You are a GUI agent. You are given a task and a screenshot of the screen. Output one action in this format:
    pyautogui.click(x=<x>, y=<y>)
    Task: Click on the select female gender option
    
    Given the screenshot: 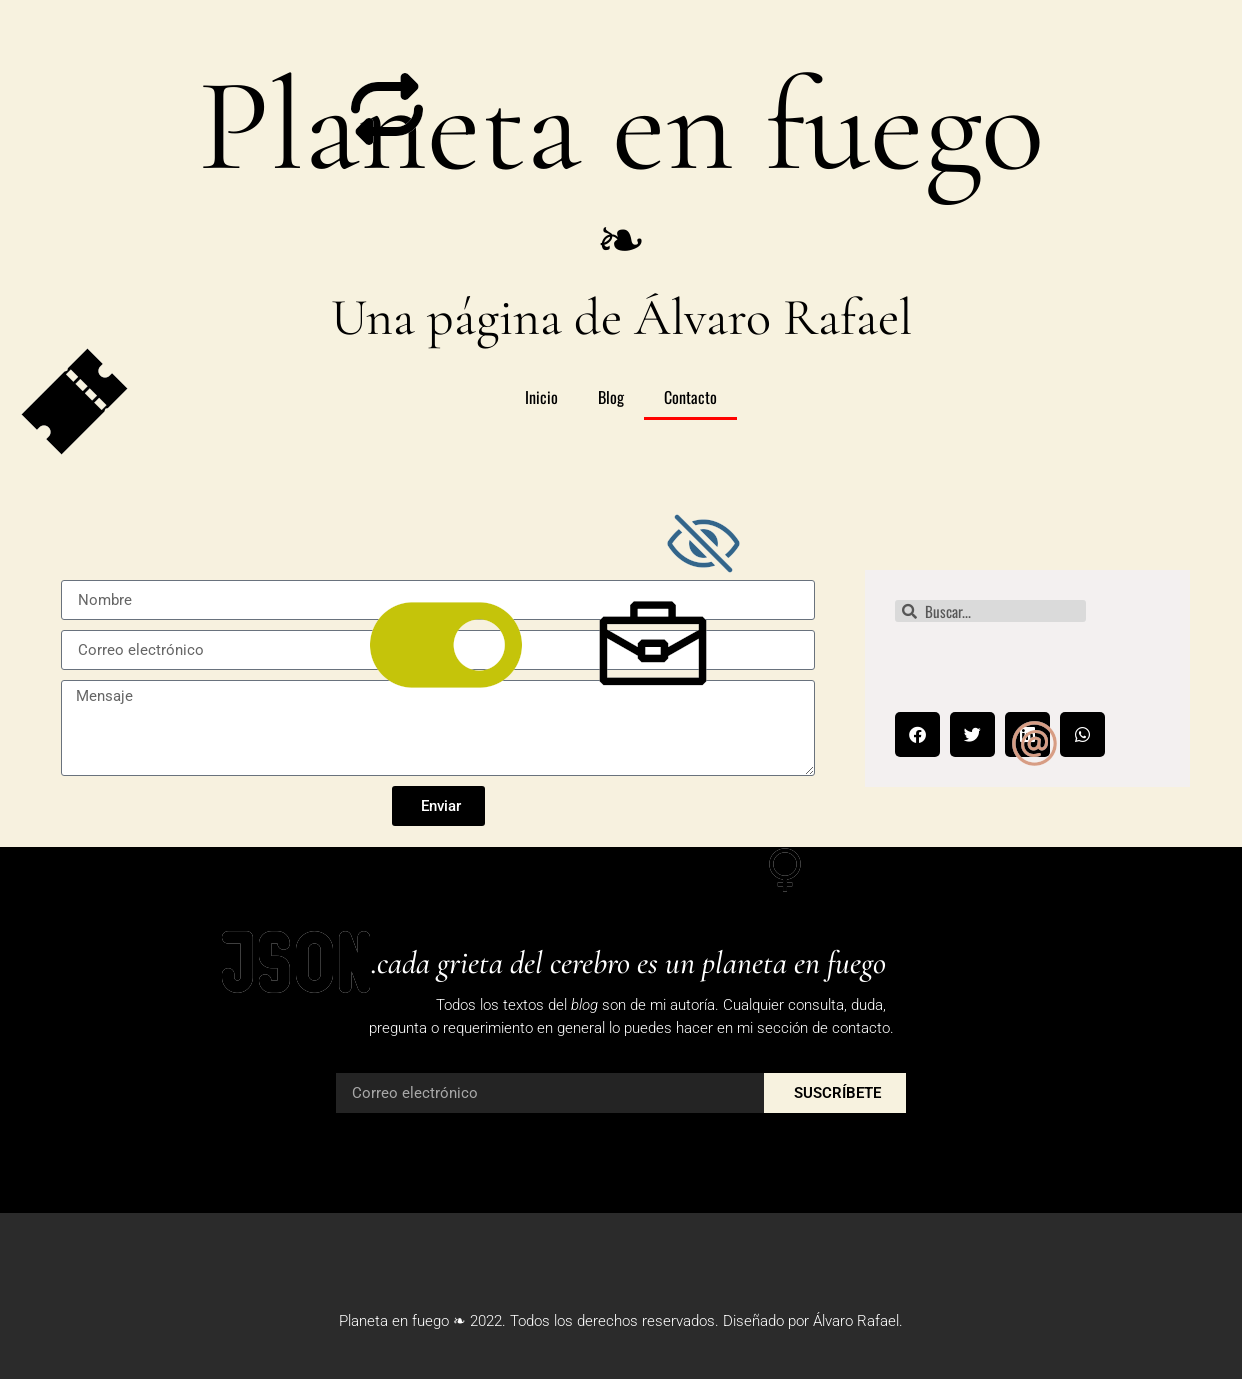 What is the action you would take?
    pyautogui.click(x=785, y=870)
    